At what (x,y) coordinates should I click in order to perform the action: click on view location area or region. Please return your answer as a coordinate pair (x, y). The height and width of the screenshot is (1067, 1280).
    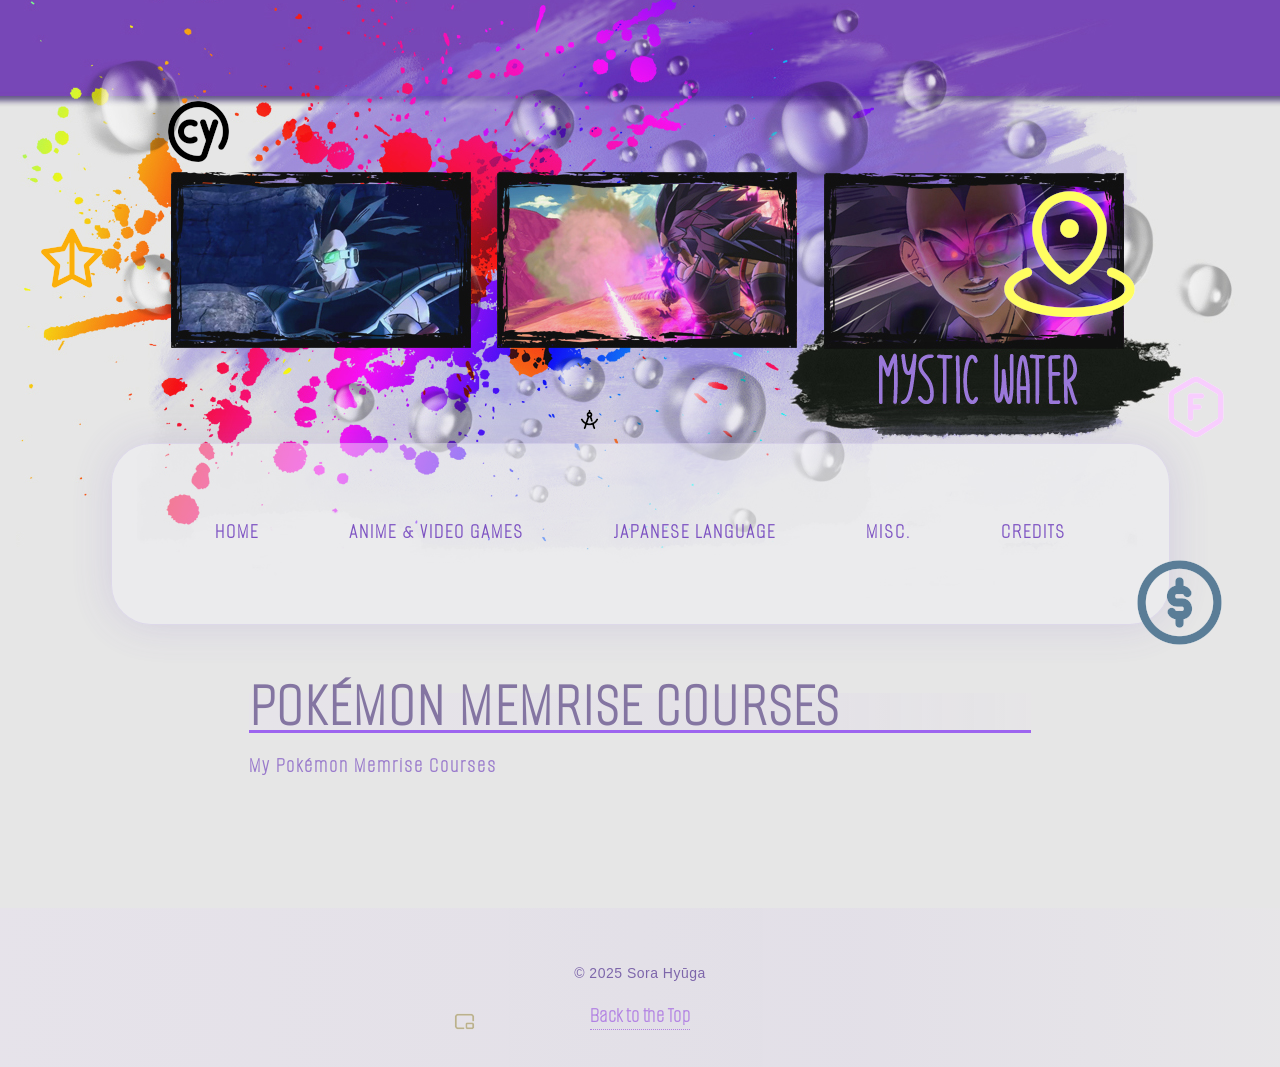
    Looking at the image, I should click on (1069, 256).